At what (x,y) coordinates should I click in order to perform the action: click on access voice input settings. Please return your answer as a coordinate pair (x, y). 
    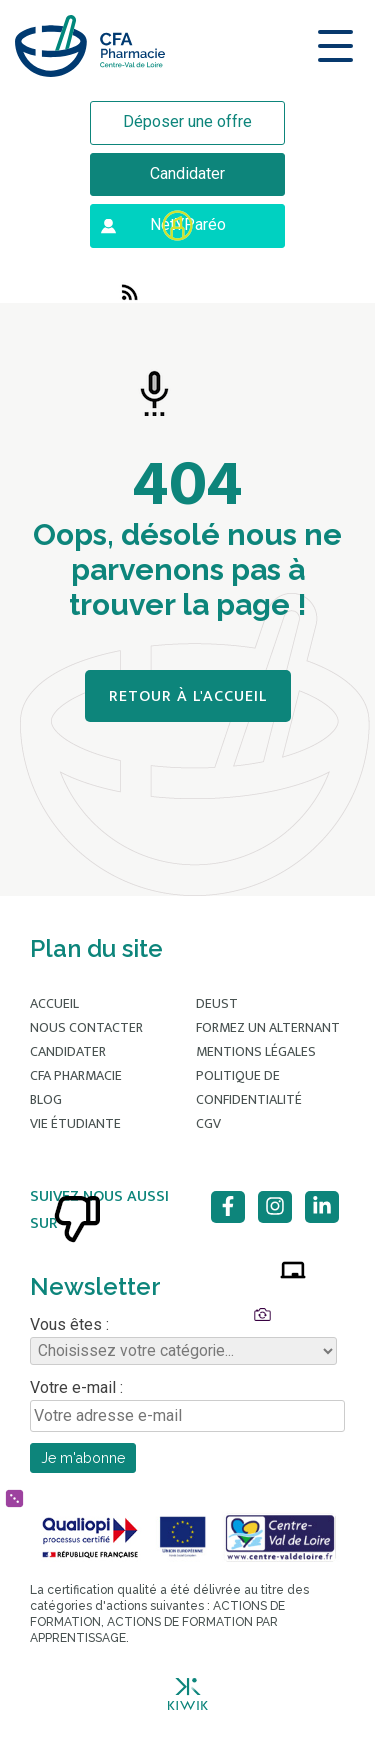
    Looking at the image, I should click on (154, 392).